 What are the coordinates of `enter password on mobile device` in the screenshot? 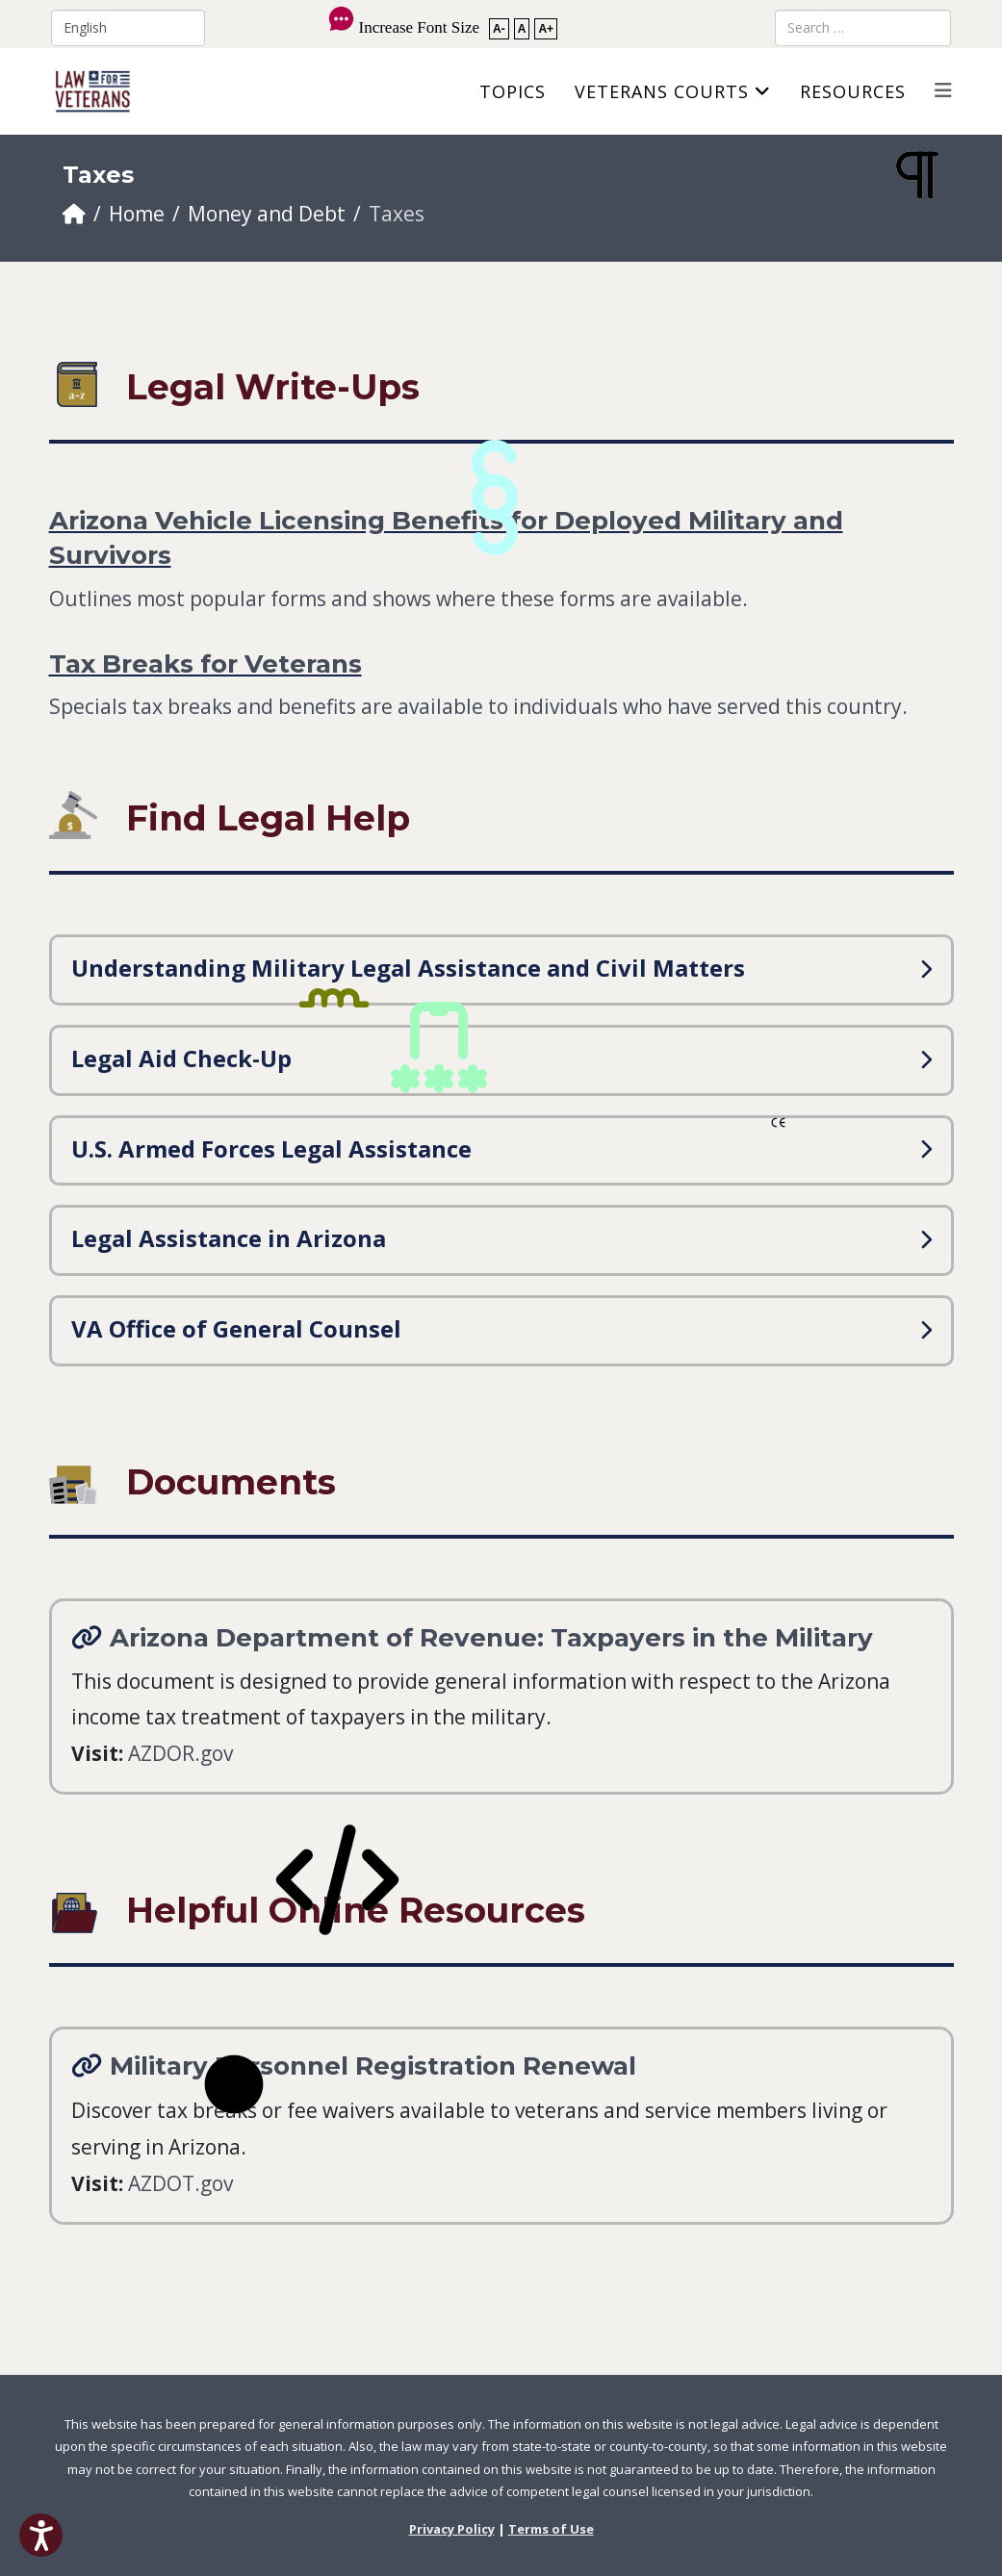 It's located at (439, 1045).